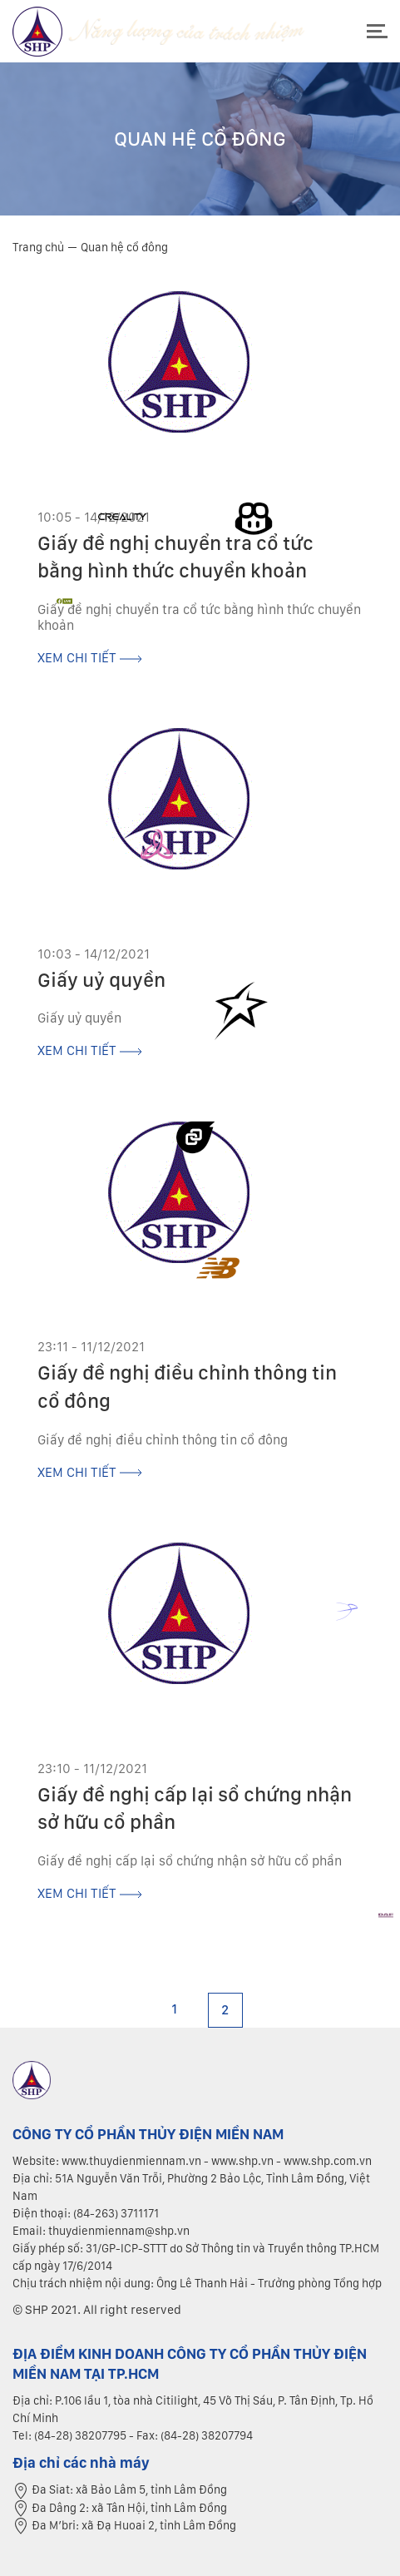 This screenshot has height=2576, width=400. I want to click on linkfire logo, so click(195, 1137).